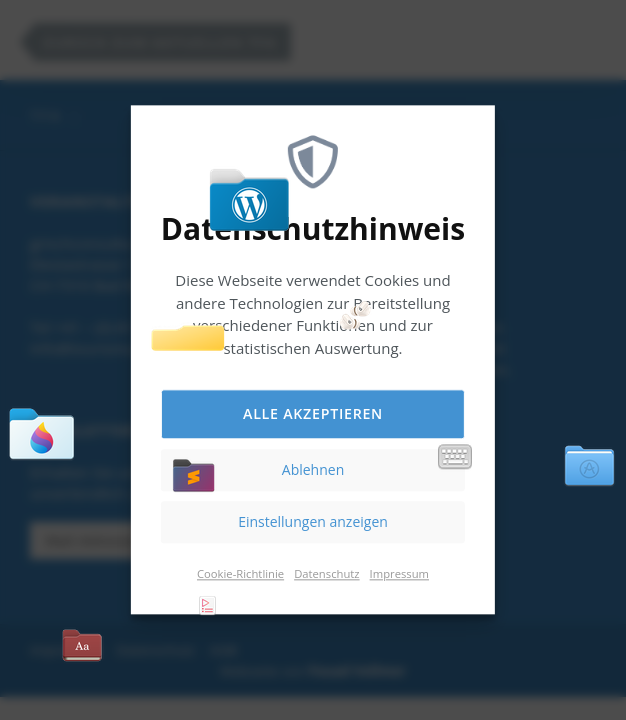 The image size is (626, 720). What do you see at coordinates (187, 325) in the screenshot?
I see `open livefront folder` at bounding box center [187, 325].